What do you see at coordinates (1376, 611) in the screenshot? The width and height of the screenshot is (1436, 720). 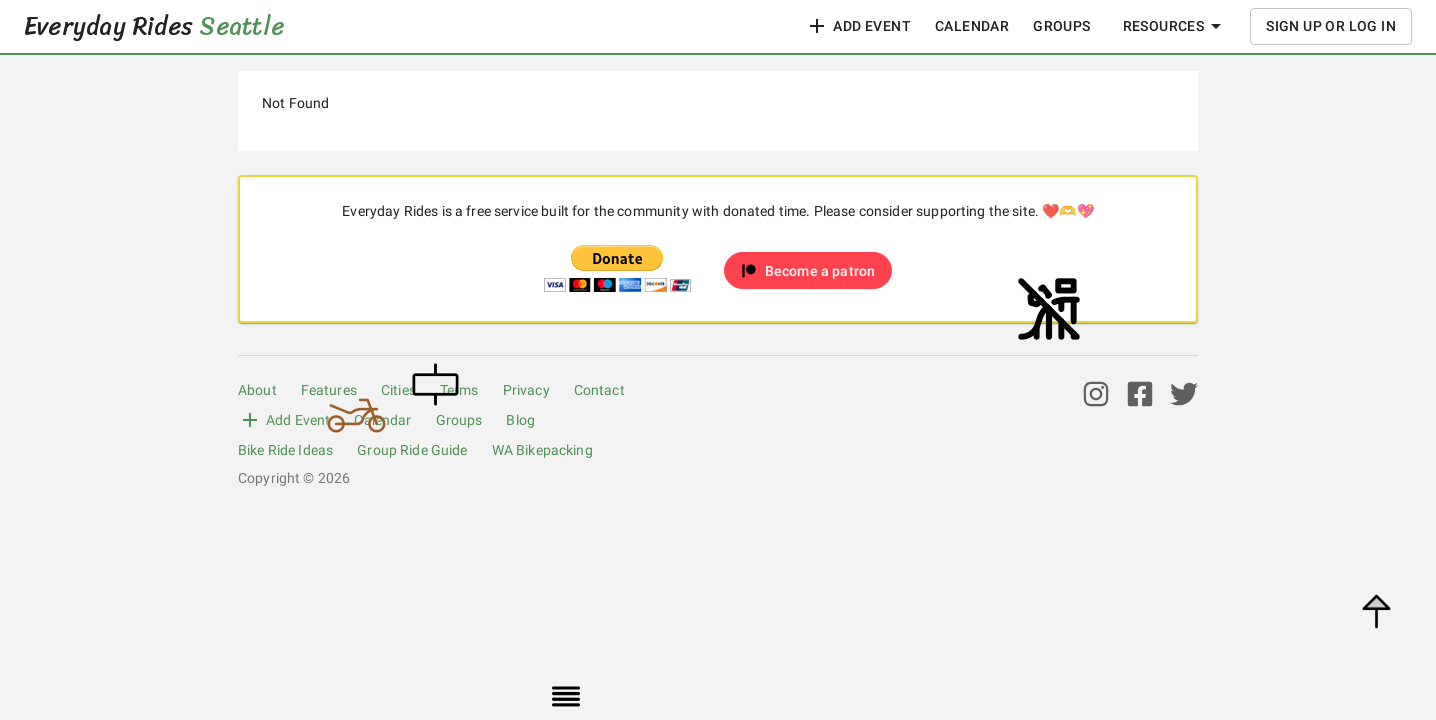 I see `scroll to top of page` at bounding box center [1376, 611].